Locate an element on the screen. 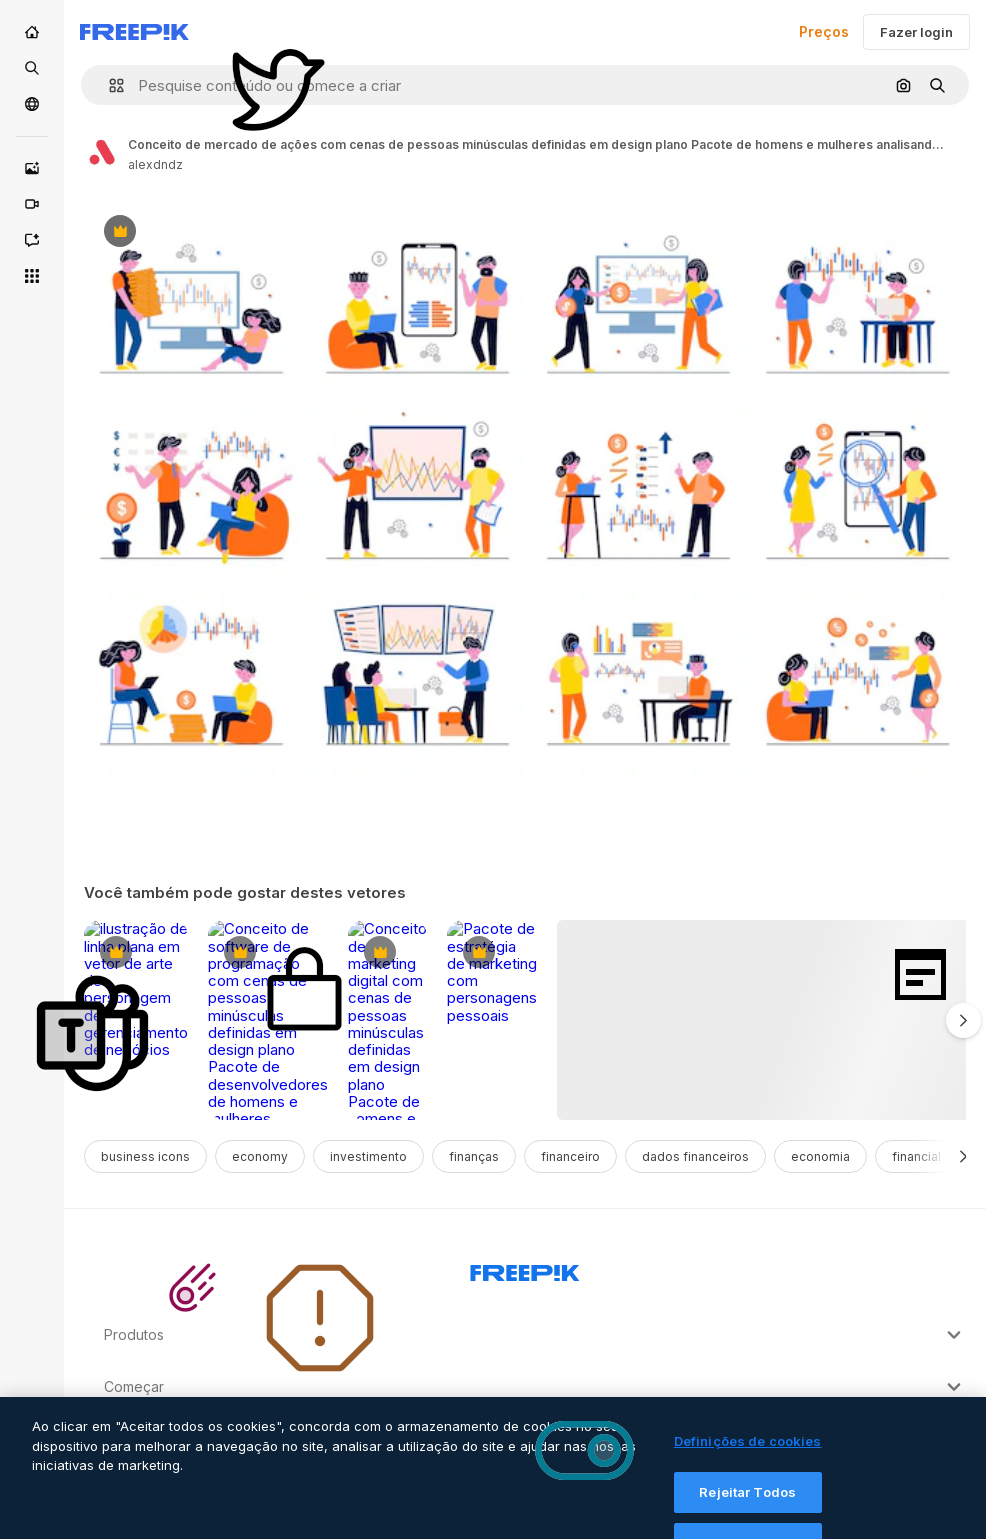 The height and width of the screenshot is (1539, 986). open rich text editor is located at coordinates (920, 974).